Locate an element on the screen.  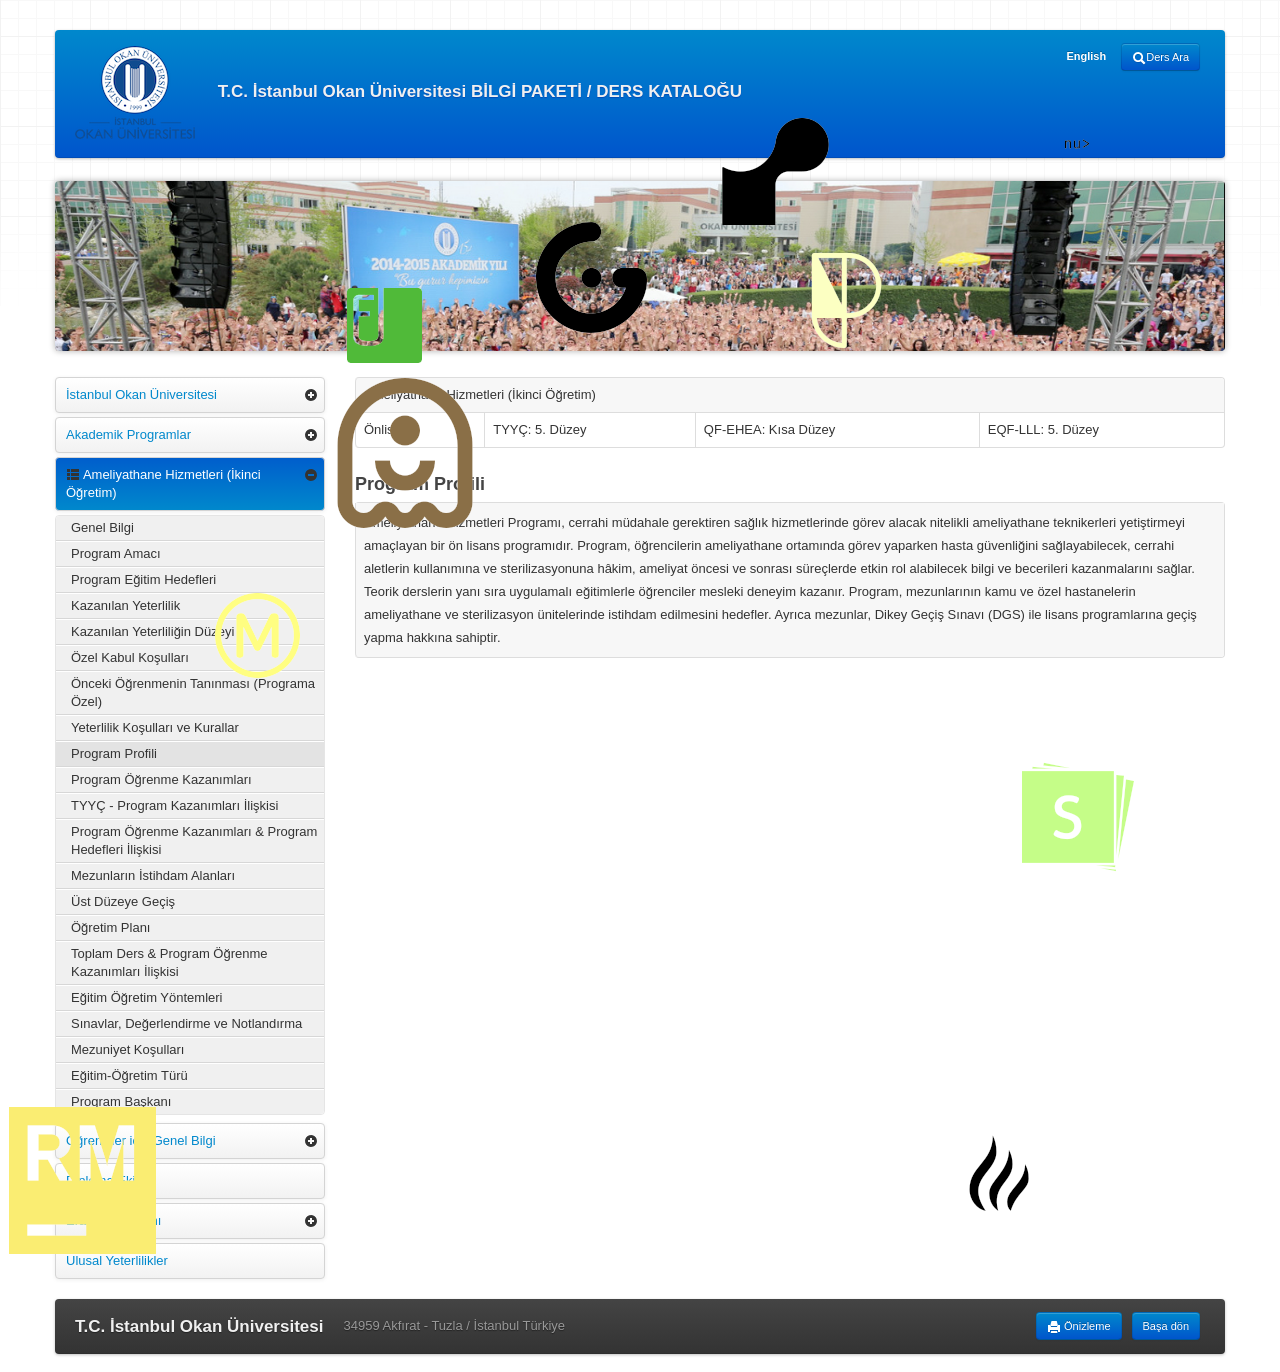
gridsome framework logo is located at coordinates (591, 277).